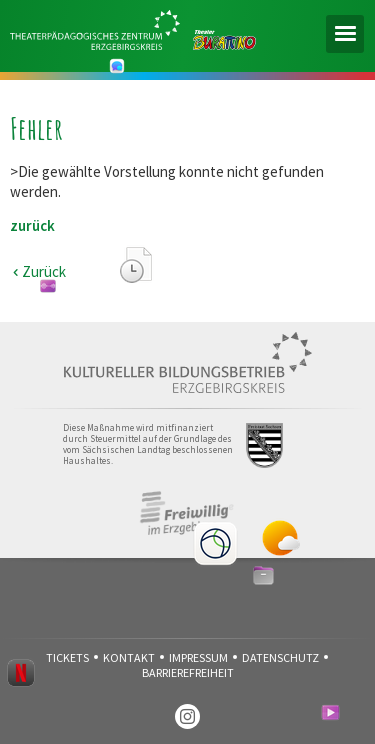 This screenshot has width=375, height=744. What do you see at coordinates (215, 543) in the screenshot?
I see `open cisco anyconnect vpn client` at bounding box center [215, 543].